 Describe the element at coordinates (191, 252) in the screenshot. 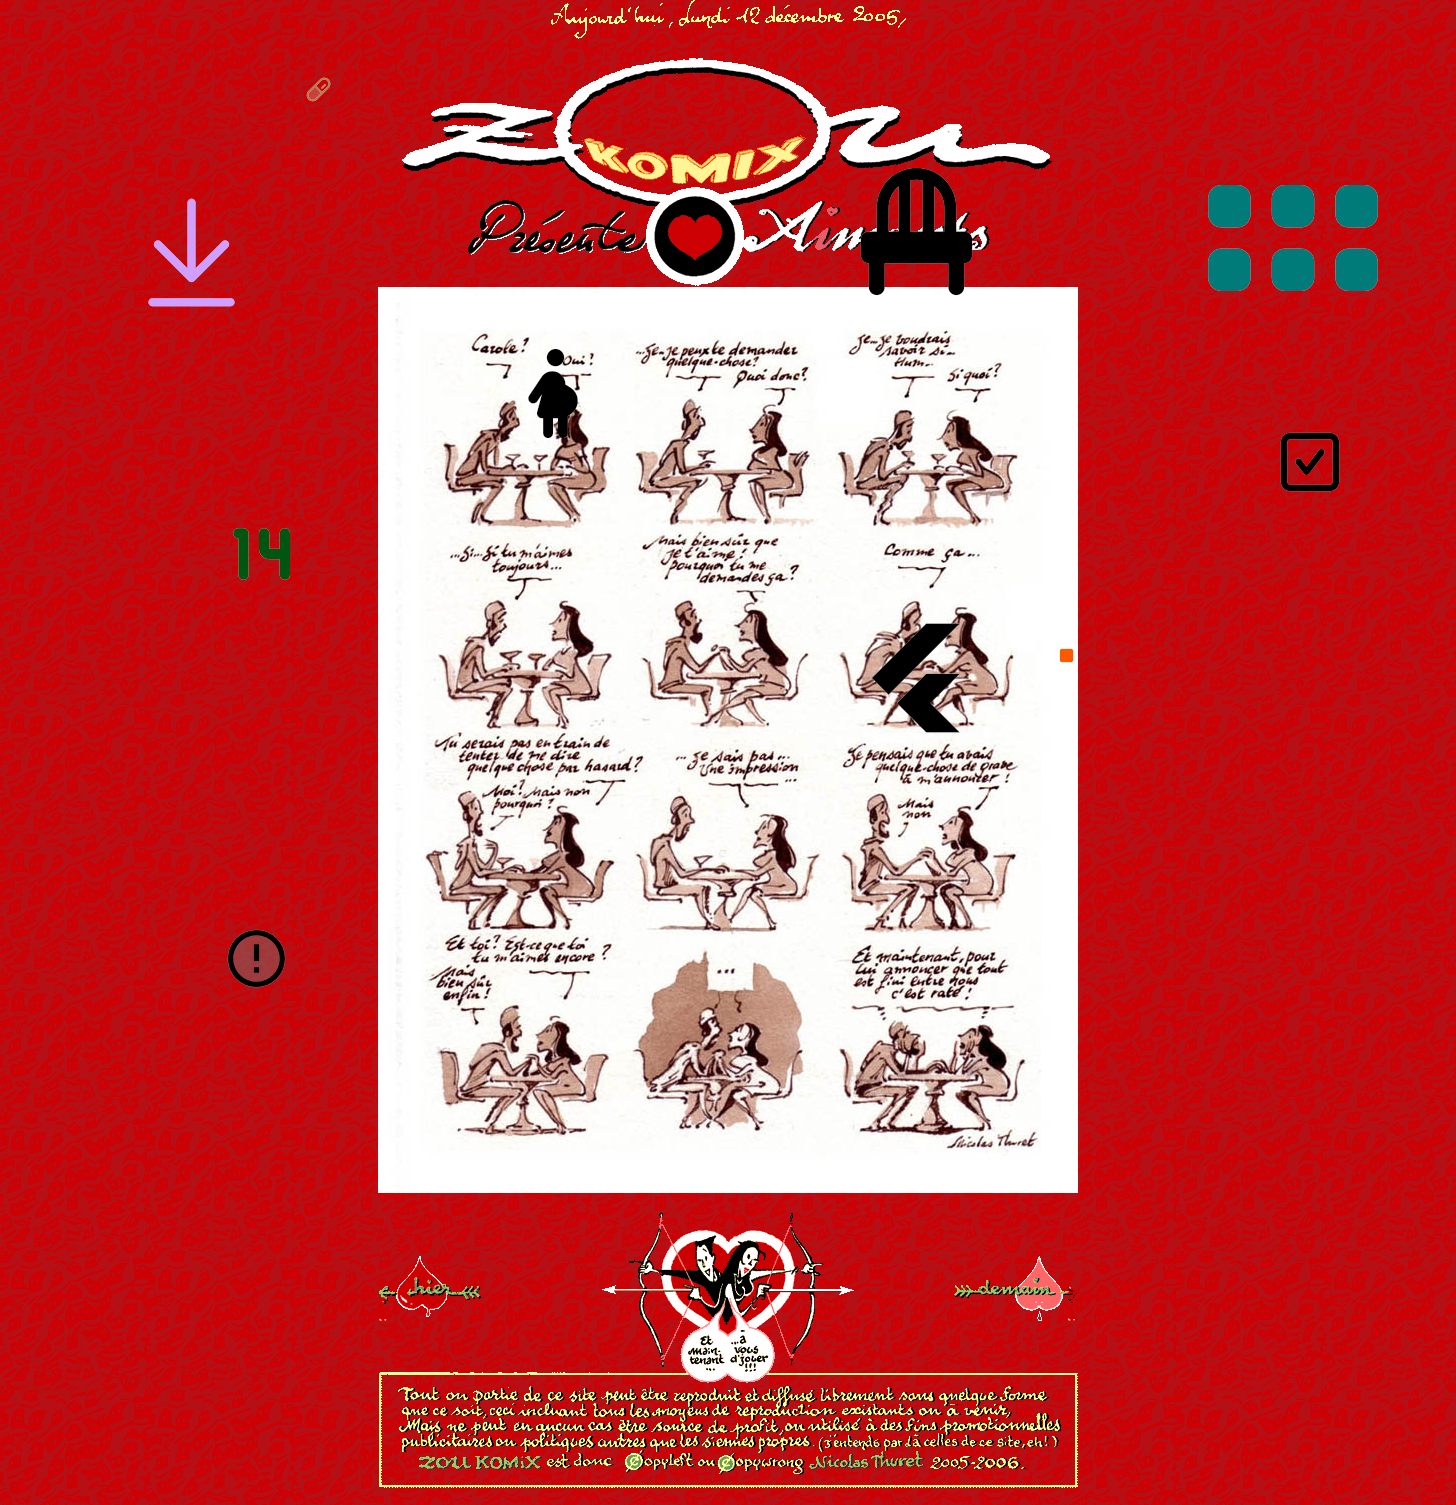

I see `move item to bottom of list` at that location.